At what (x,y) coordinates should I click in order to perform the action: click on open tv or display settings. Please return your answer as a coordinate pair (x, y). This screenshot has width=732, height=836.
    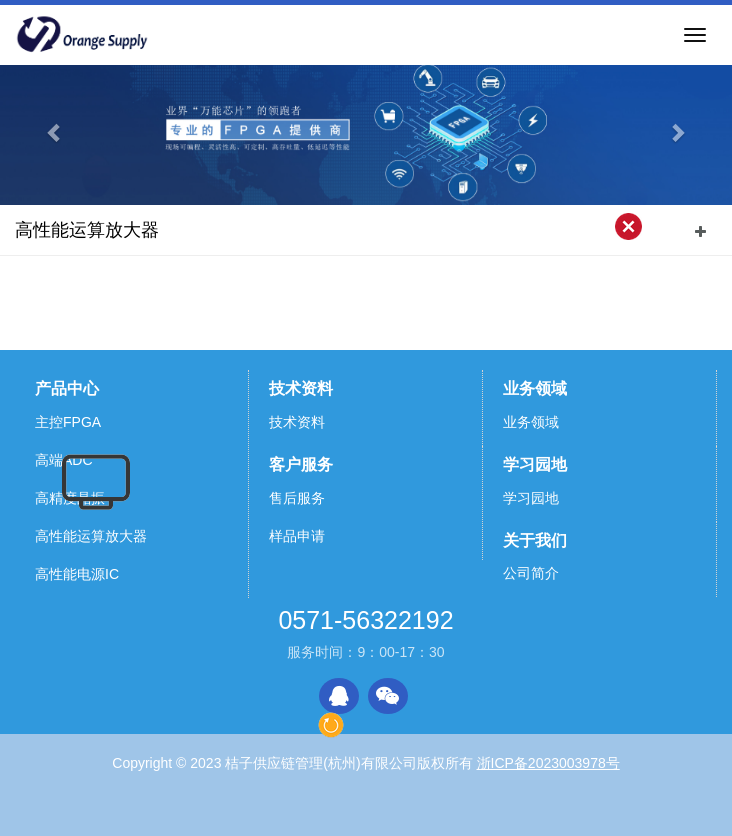
    Looking at the image, I should click on (96, 480).